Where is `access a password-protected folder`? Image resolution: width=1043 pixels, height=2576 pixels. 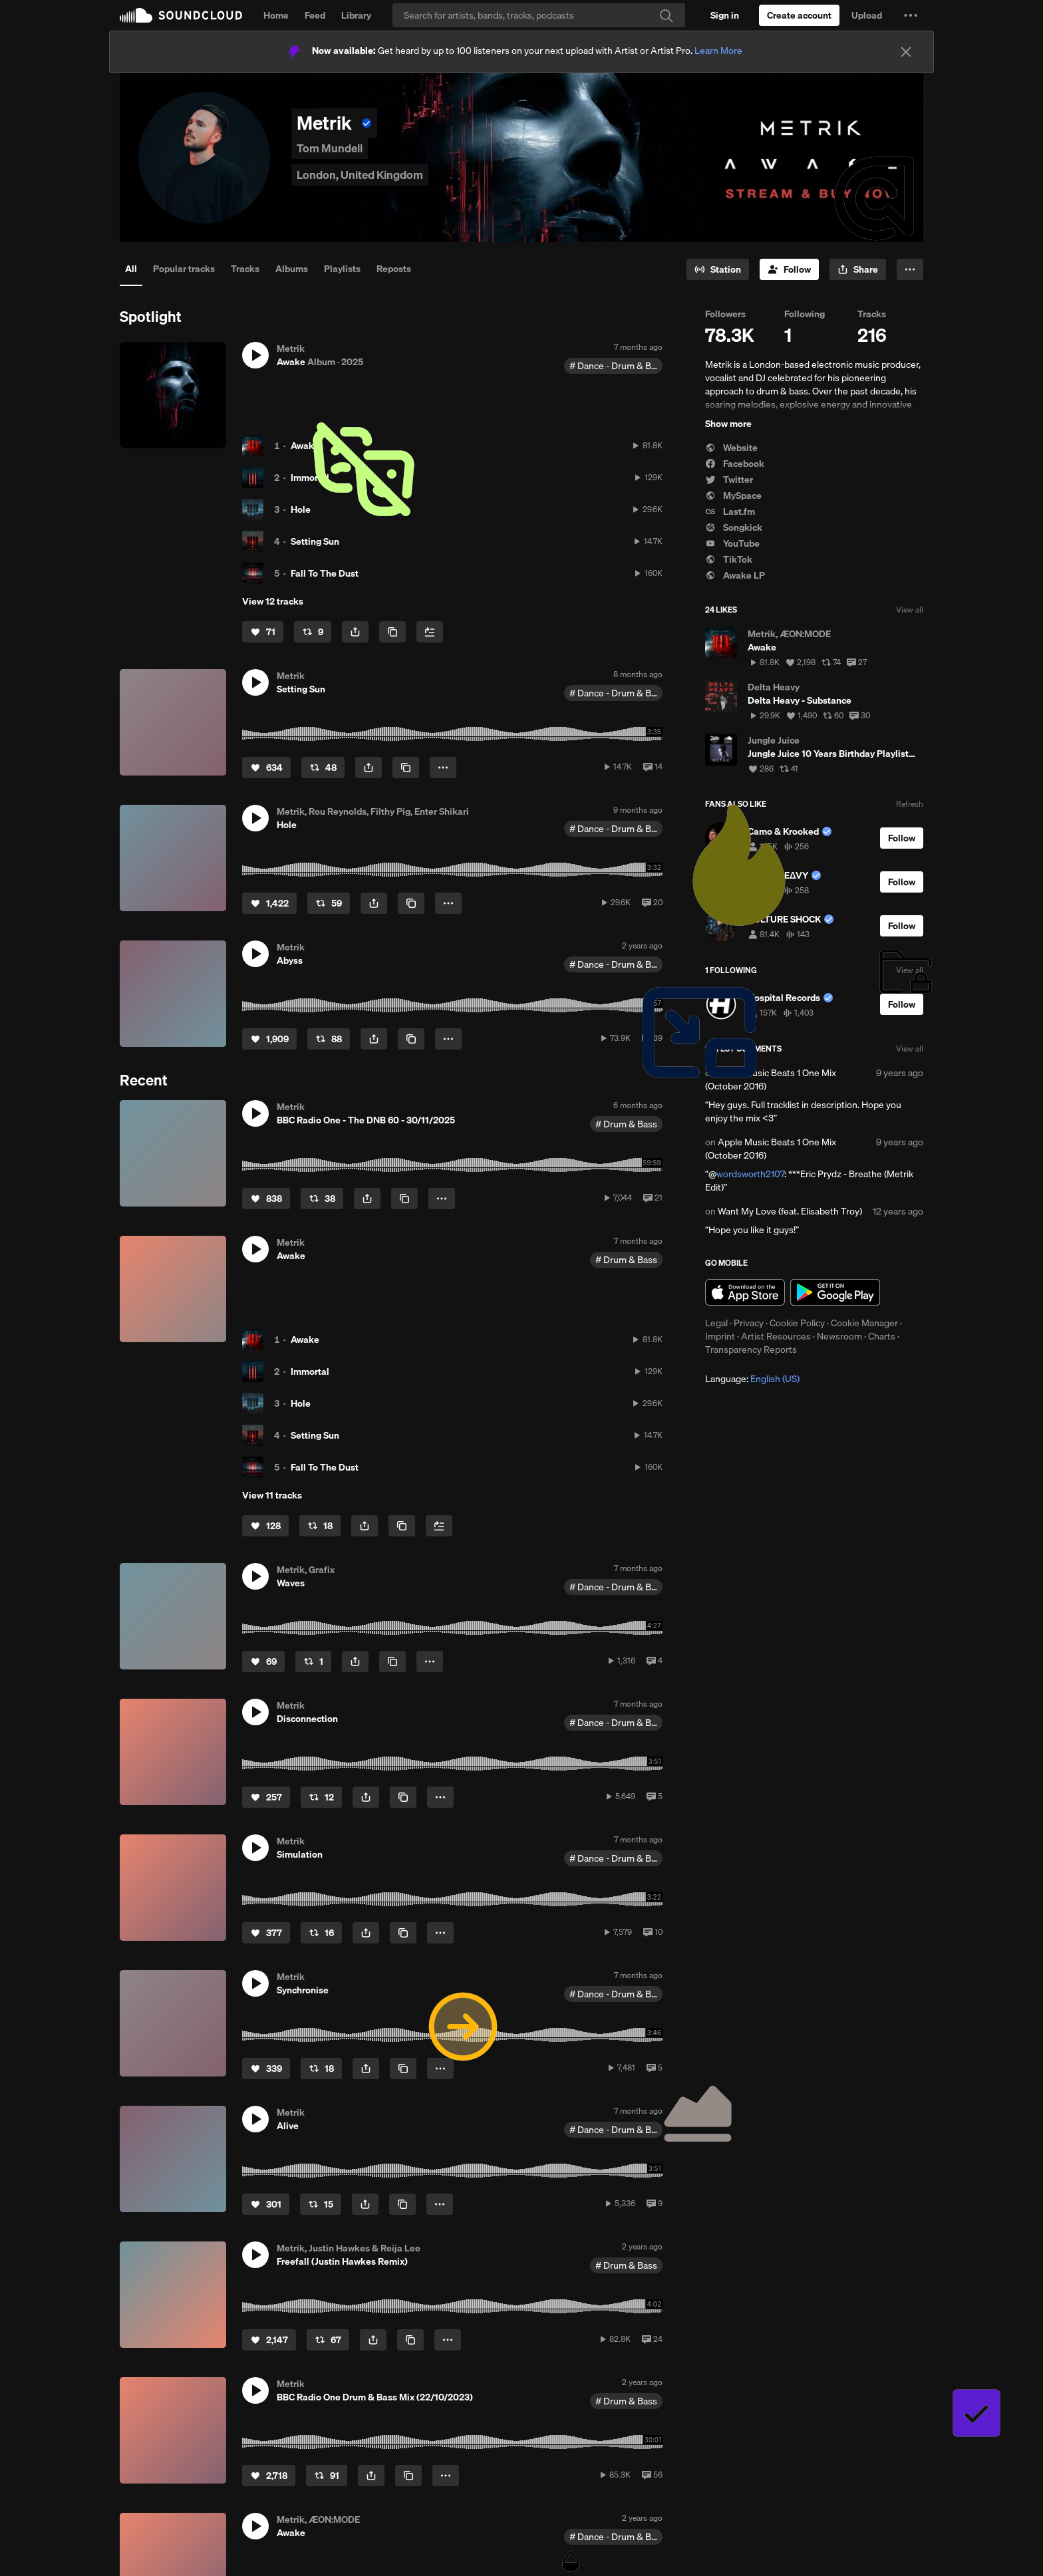 access a password-protected folder is located at coordinates (905, 971).